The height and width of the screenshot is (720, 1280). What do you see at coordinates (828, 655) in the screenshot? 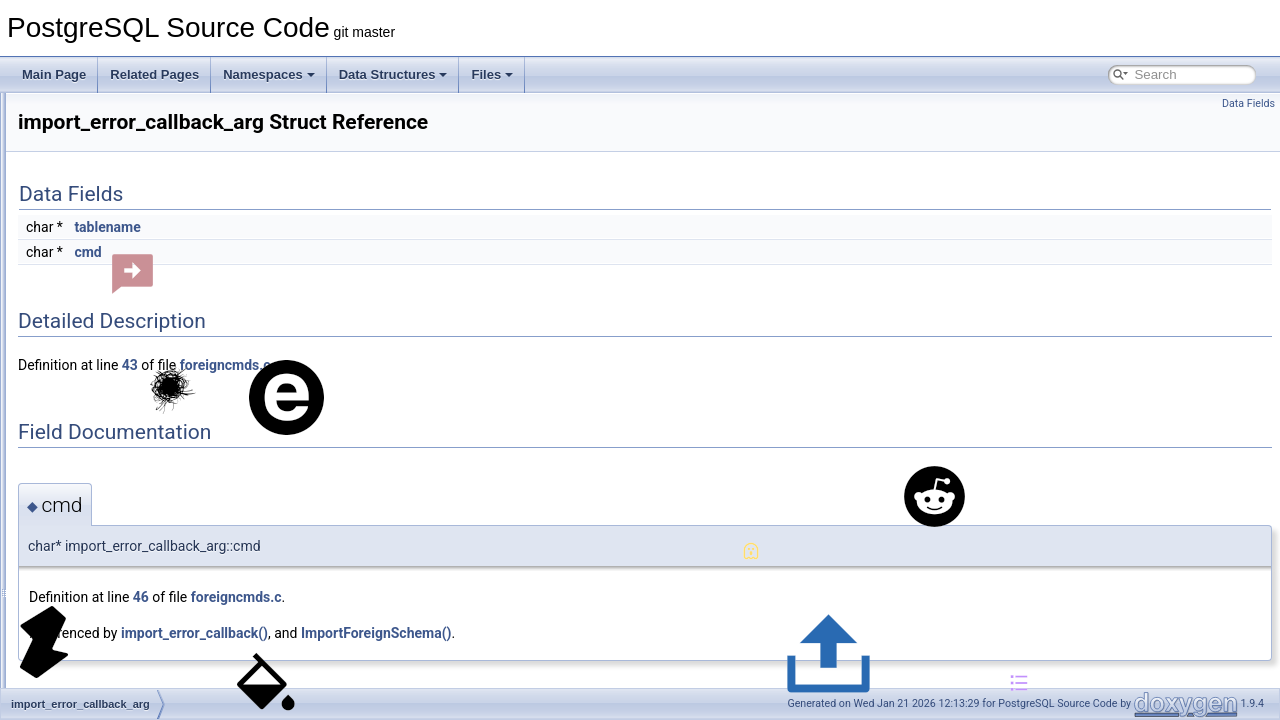
I see `upload a file or document` at bounding box center [828, 655].